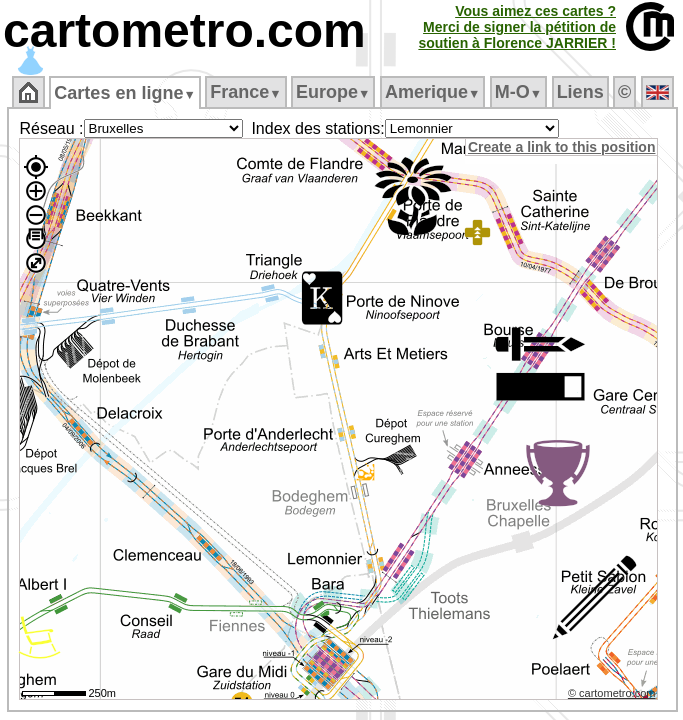 The width and height of the screenshot is (683, 720). I want to click on king of hearts playing card, so click(322, 298).